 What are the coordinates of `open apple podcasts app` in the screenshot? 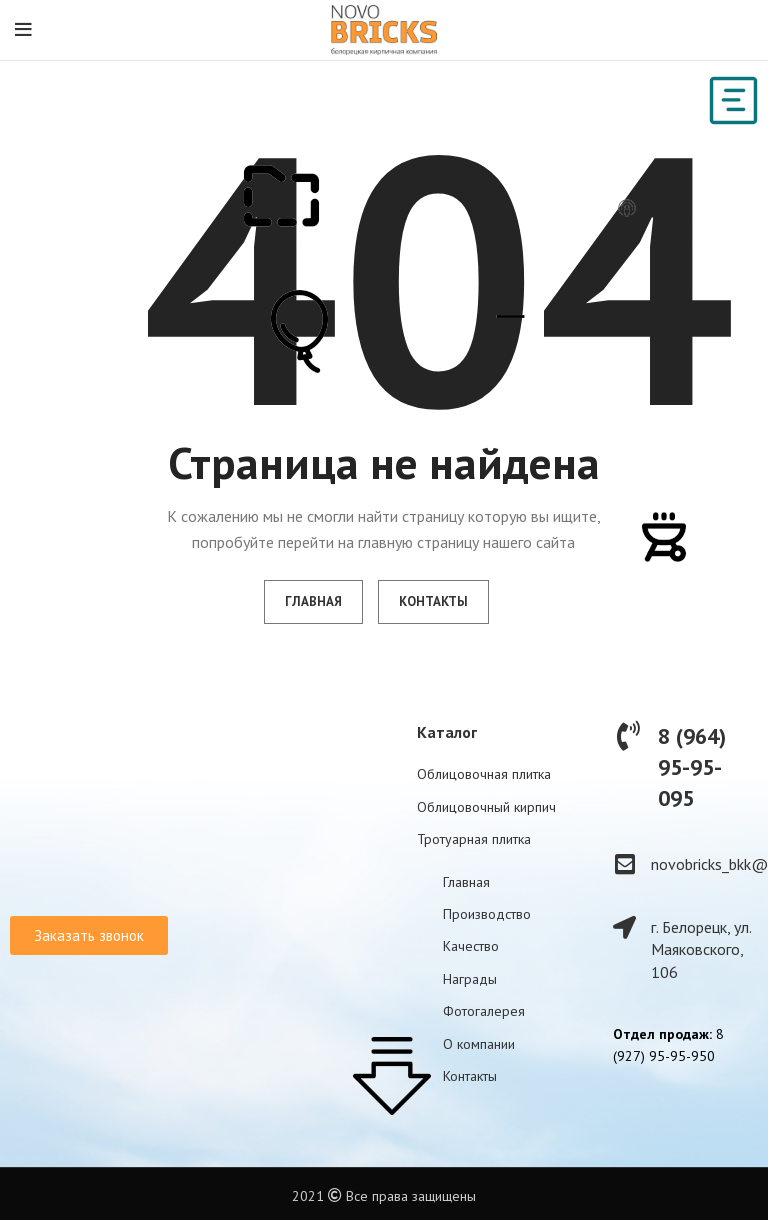 It's located at (627, 208).